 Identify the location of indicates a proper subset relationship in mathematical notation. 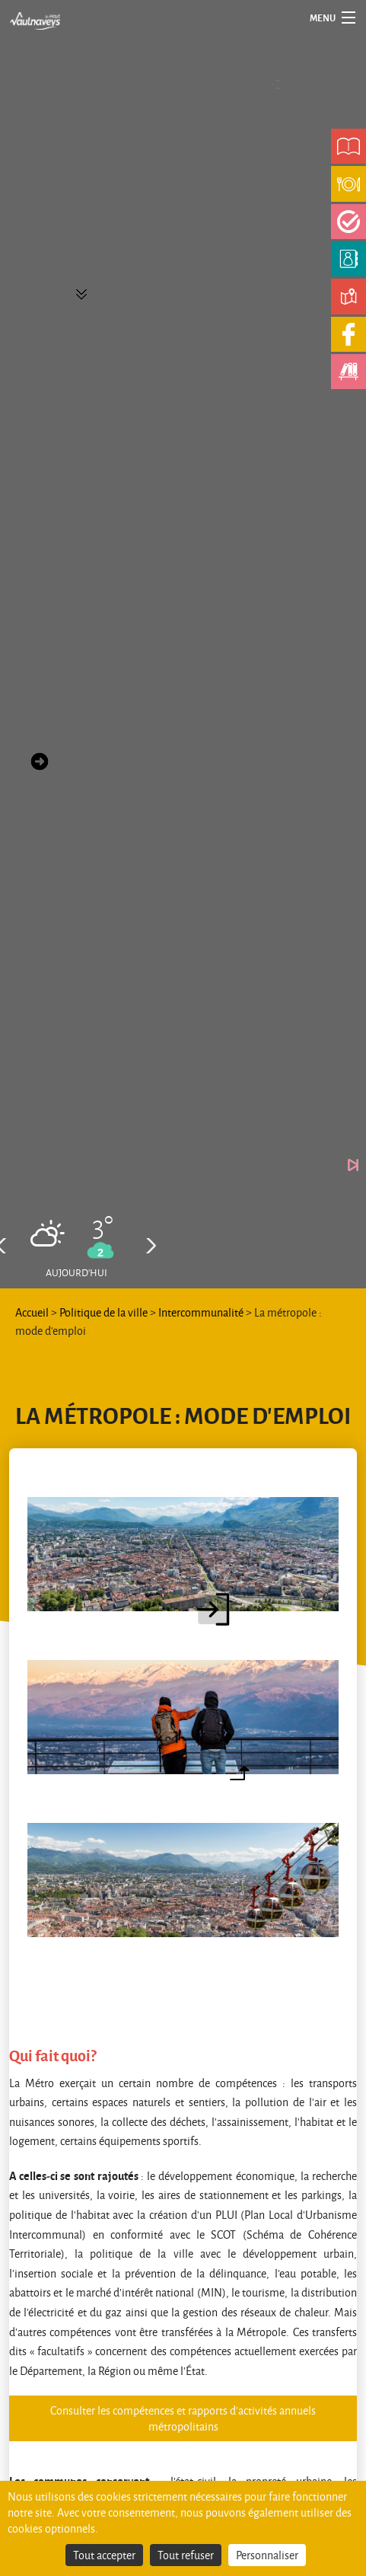
(276, 85).